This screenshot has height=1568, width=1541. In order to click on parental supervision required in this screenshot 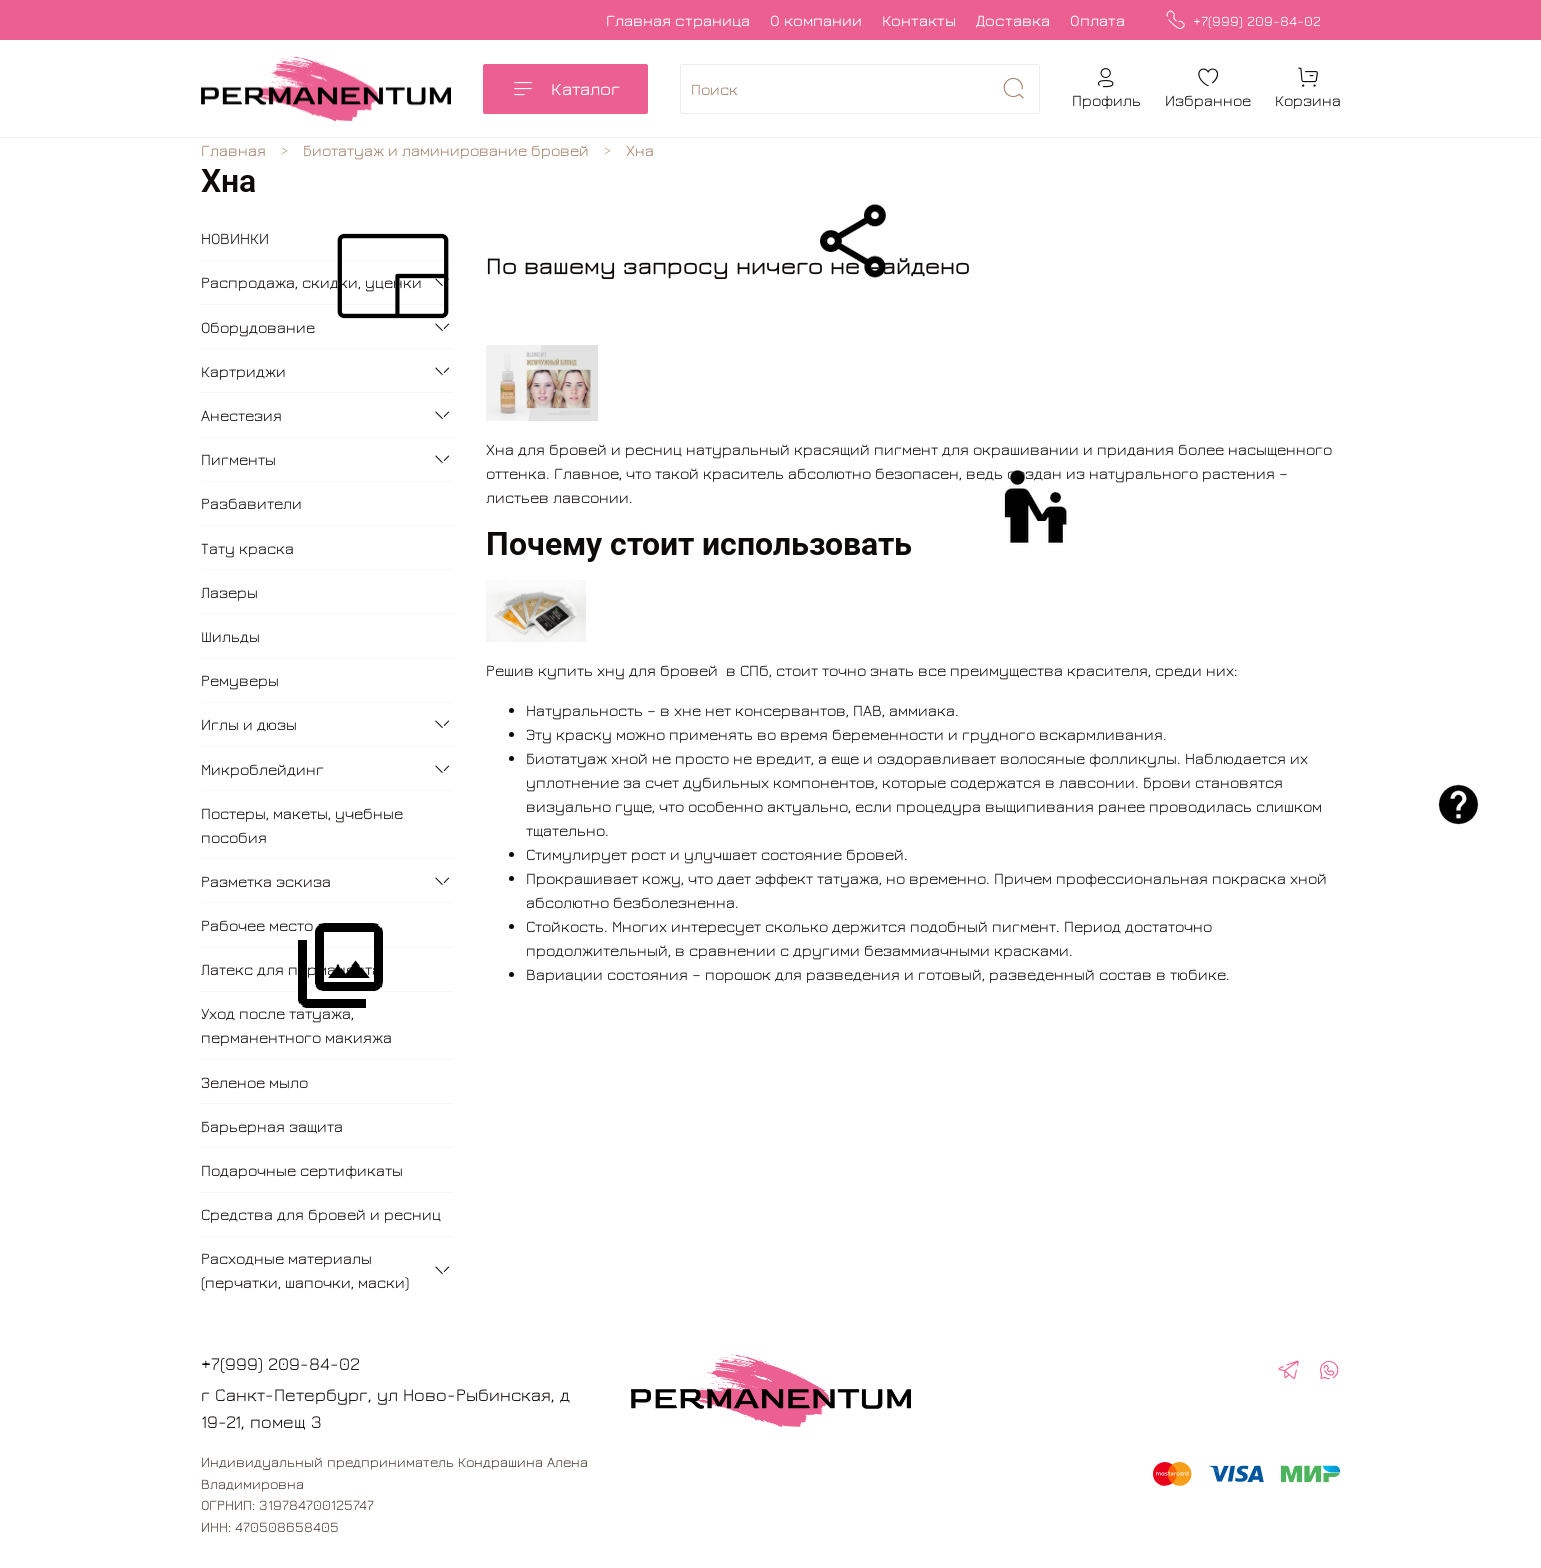, I will do `click(1037, 506)`.